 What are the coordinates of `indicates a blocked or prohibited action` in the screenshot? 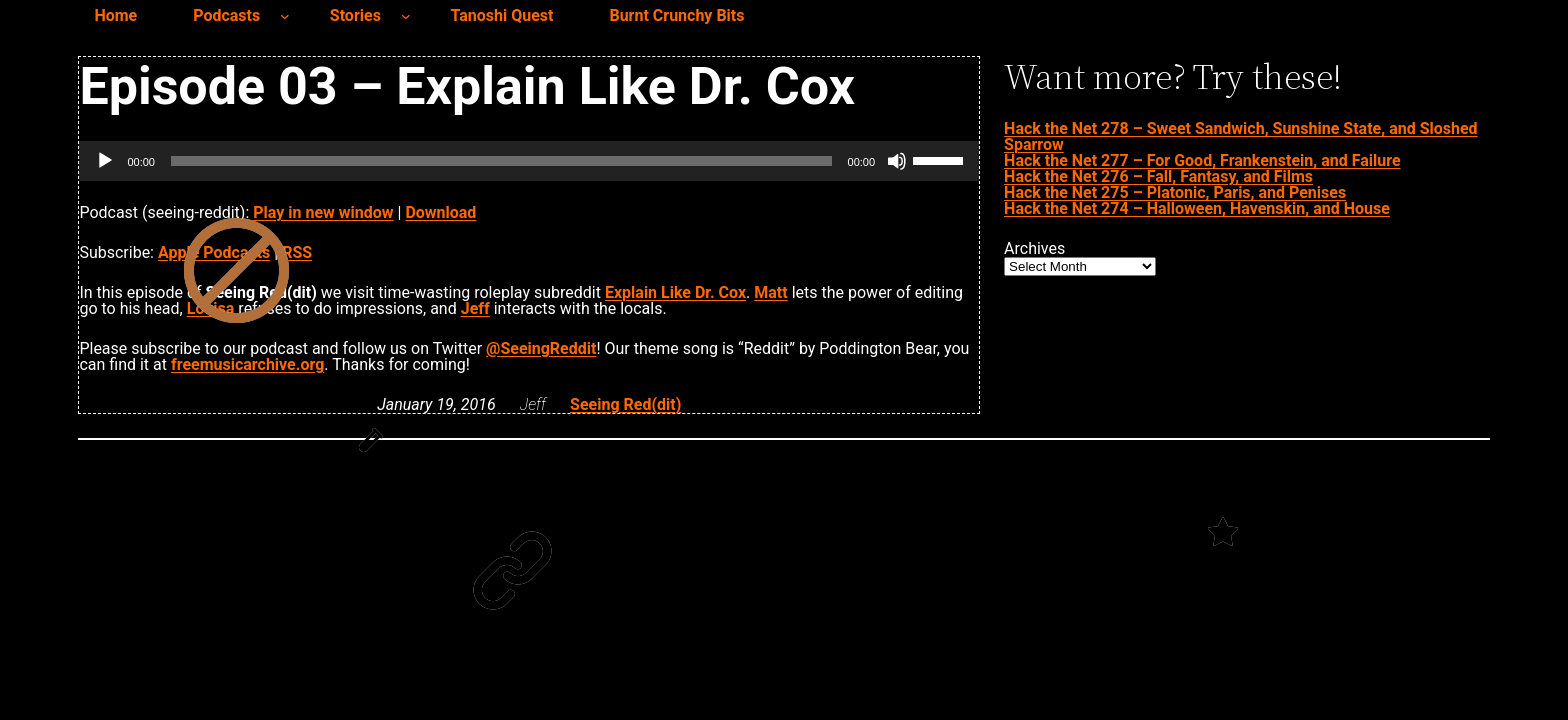 It's located at (236, 270).